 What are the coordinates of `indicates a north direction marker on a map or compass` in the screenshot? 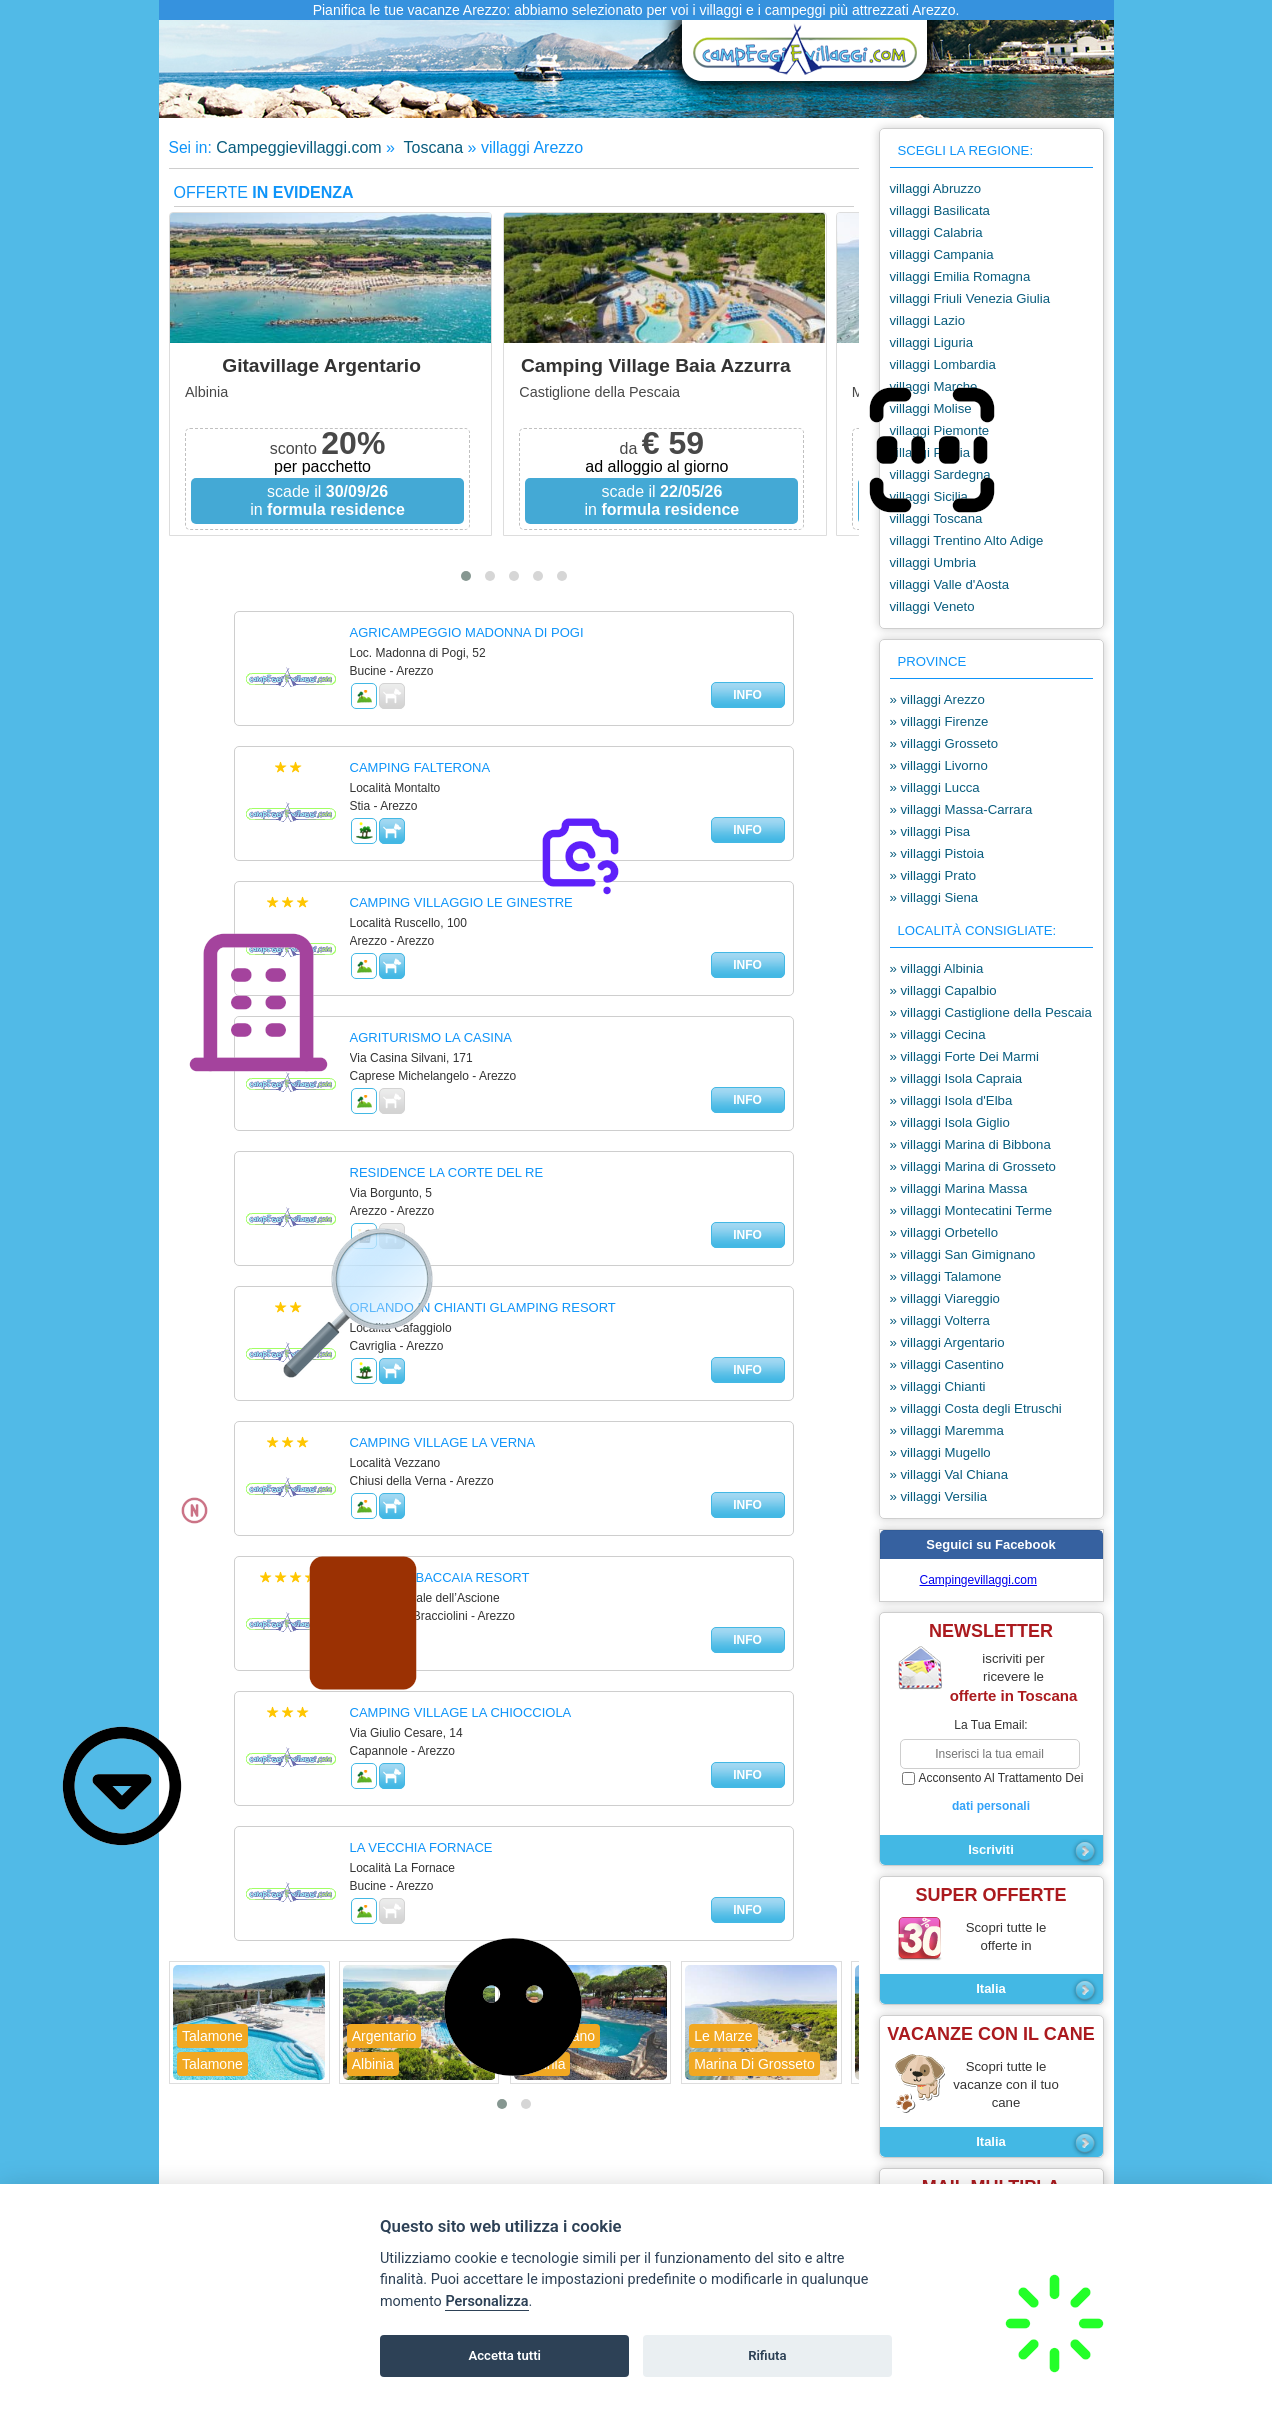 It's located at (194, 1510).